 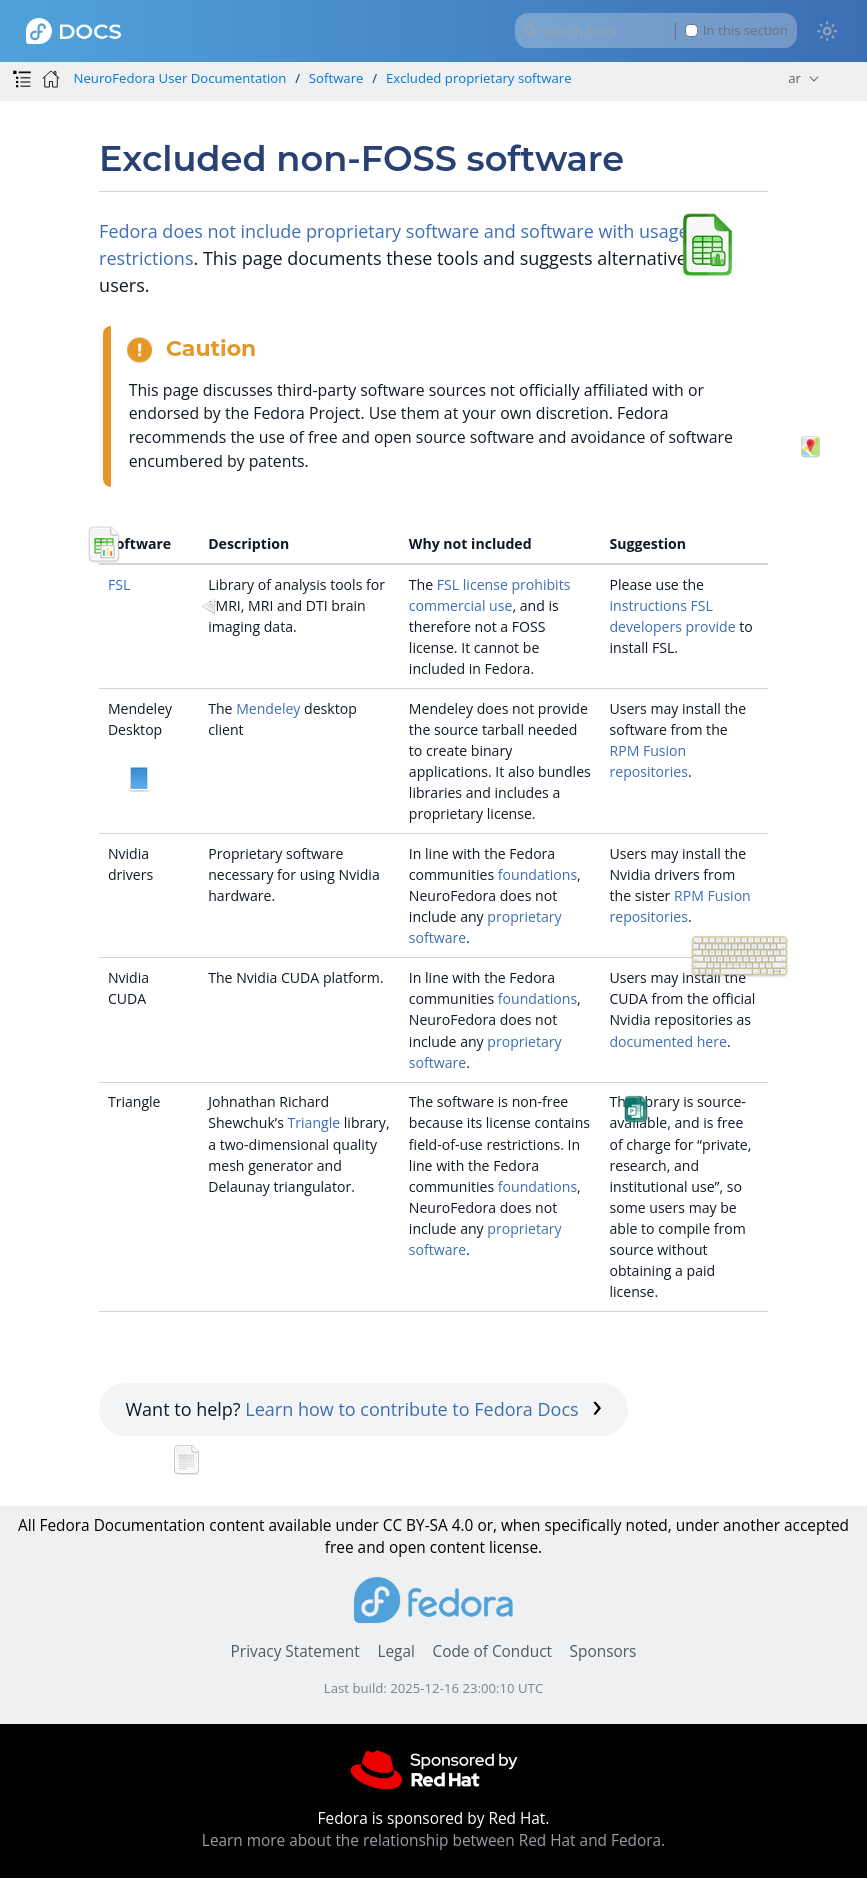 I want to click on open a GPX route or waypoint file, so click(x=810, y=446).